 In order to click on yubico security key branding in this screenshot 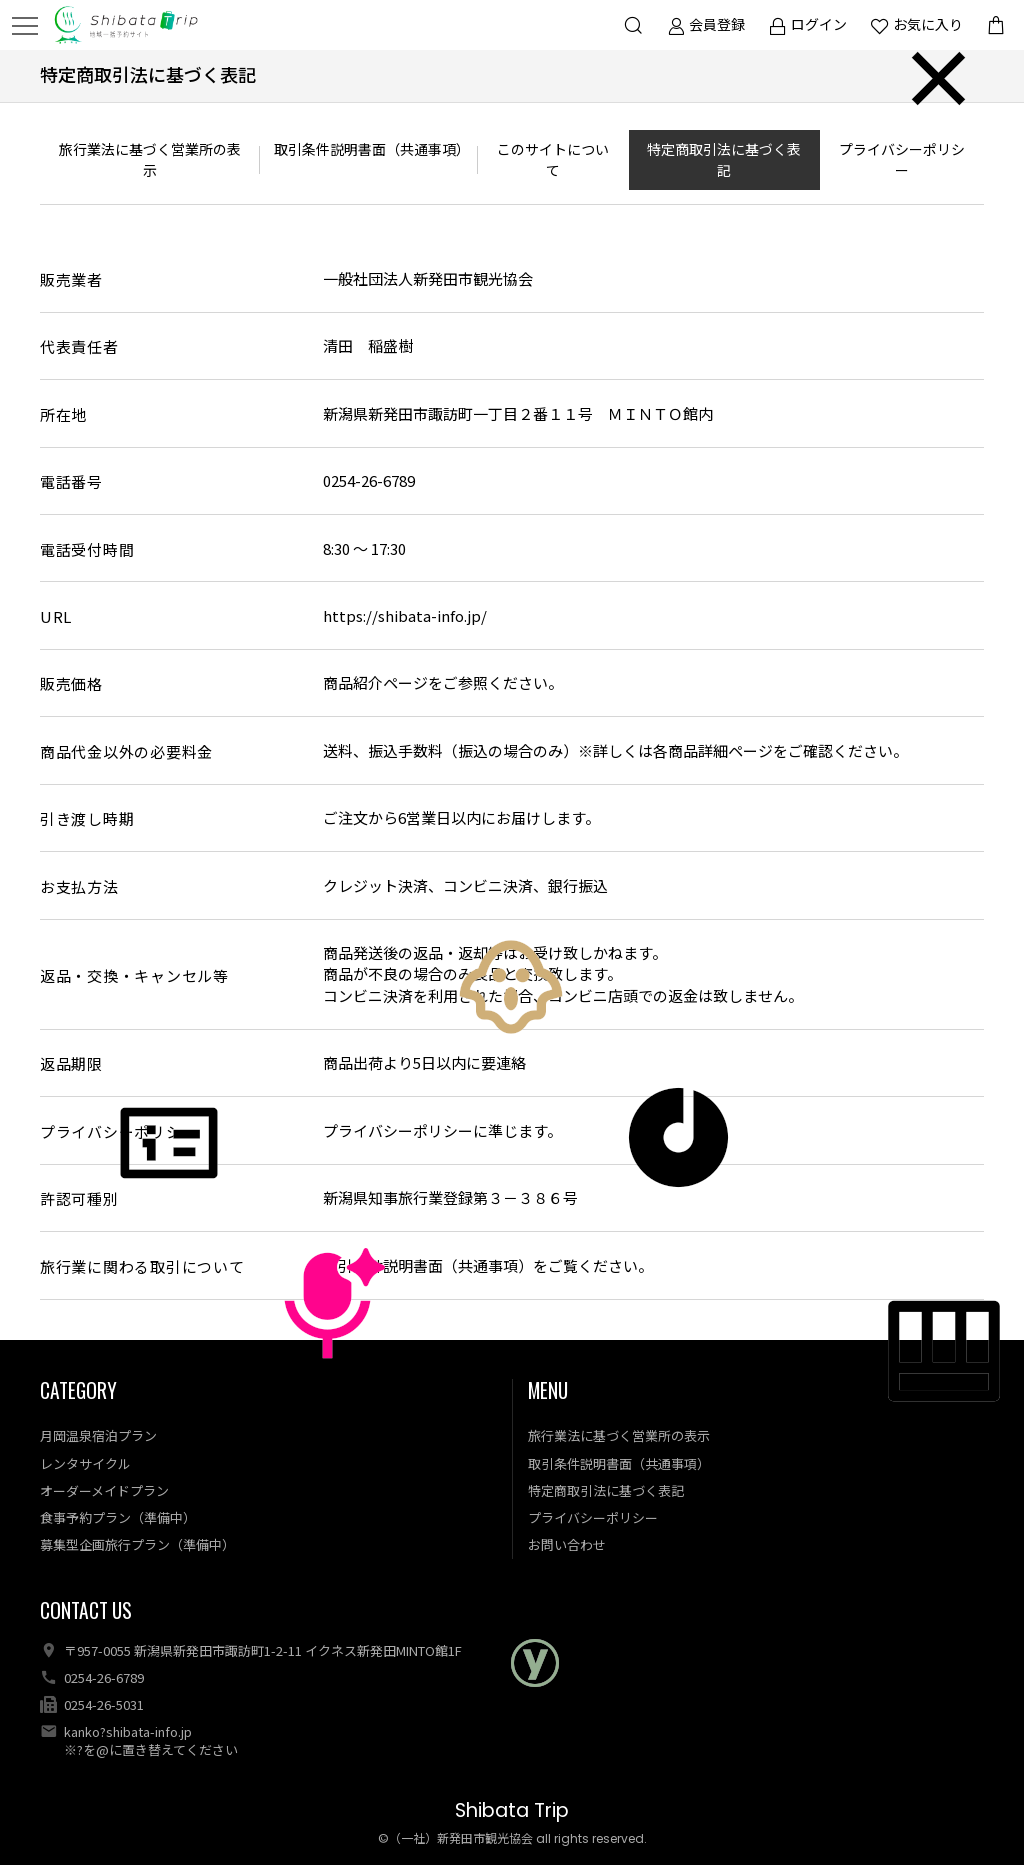, I will do `click(535, 1663)`.